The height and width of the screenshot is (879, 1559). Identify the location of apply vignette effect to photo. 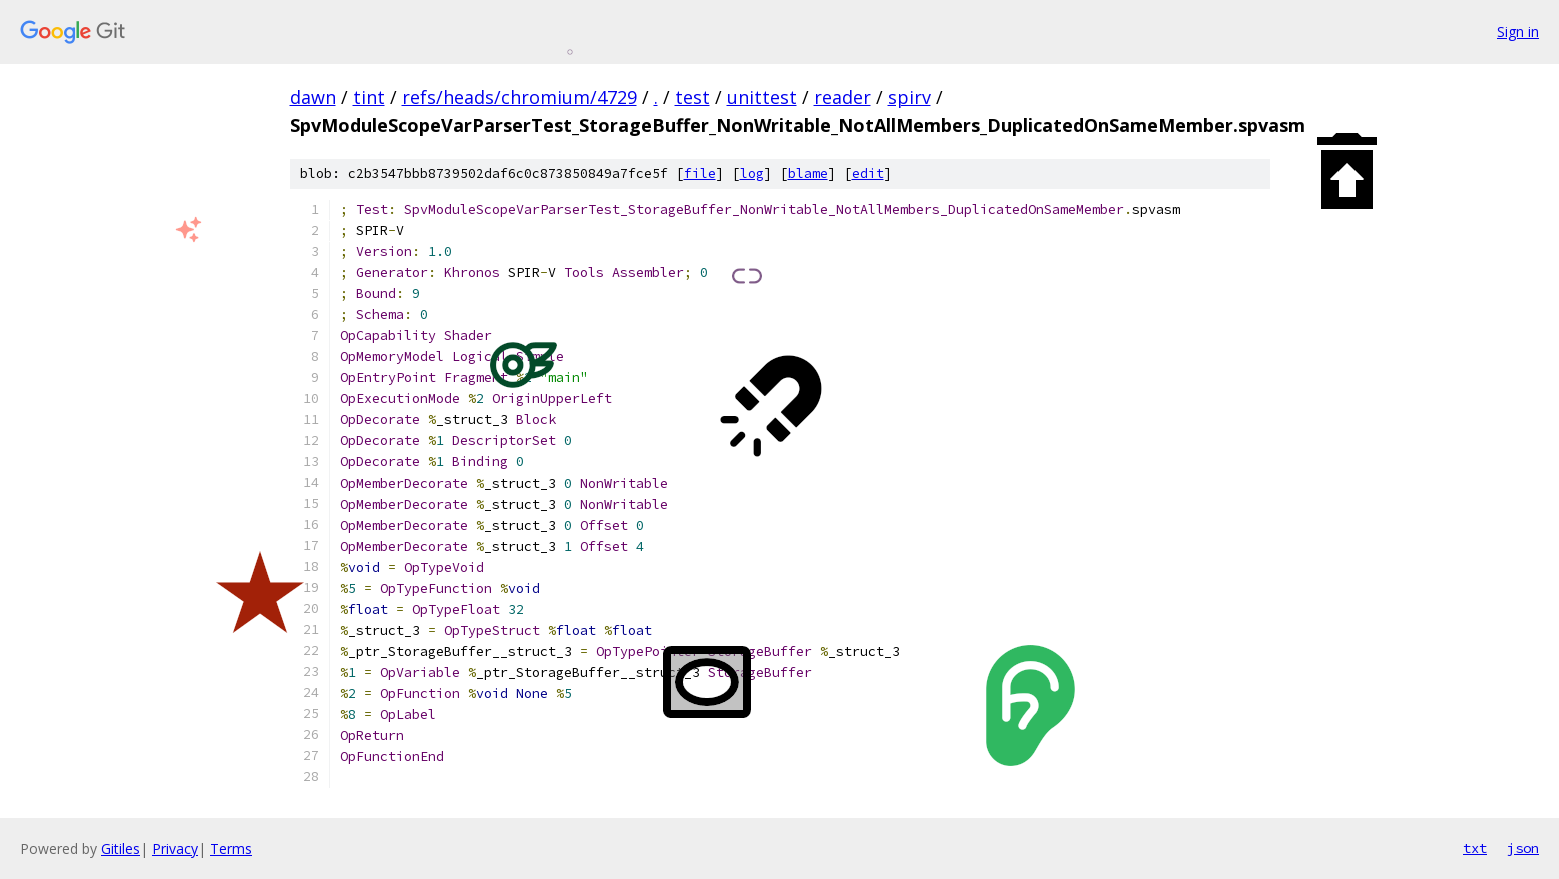
(707, 682).